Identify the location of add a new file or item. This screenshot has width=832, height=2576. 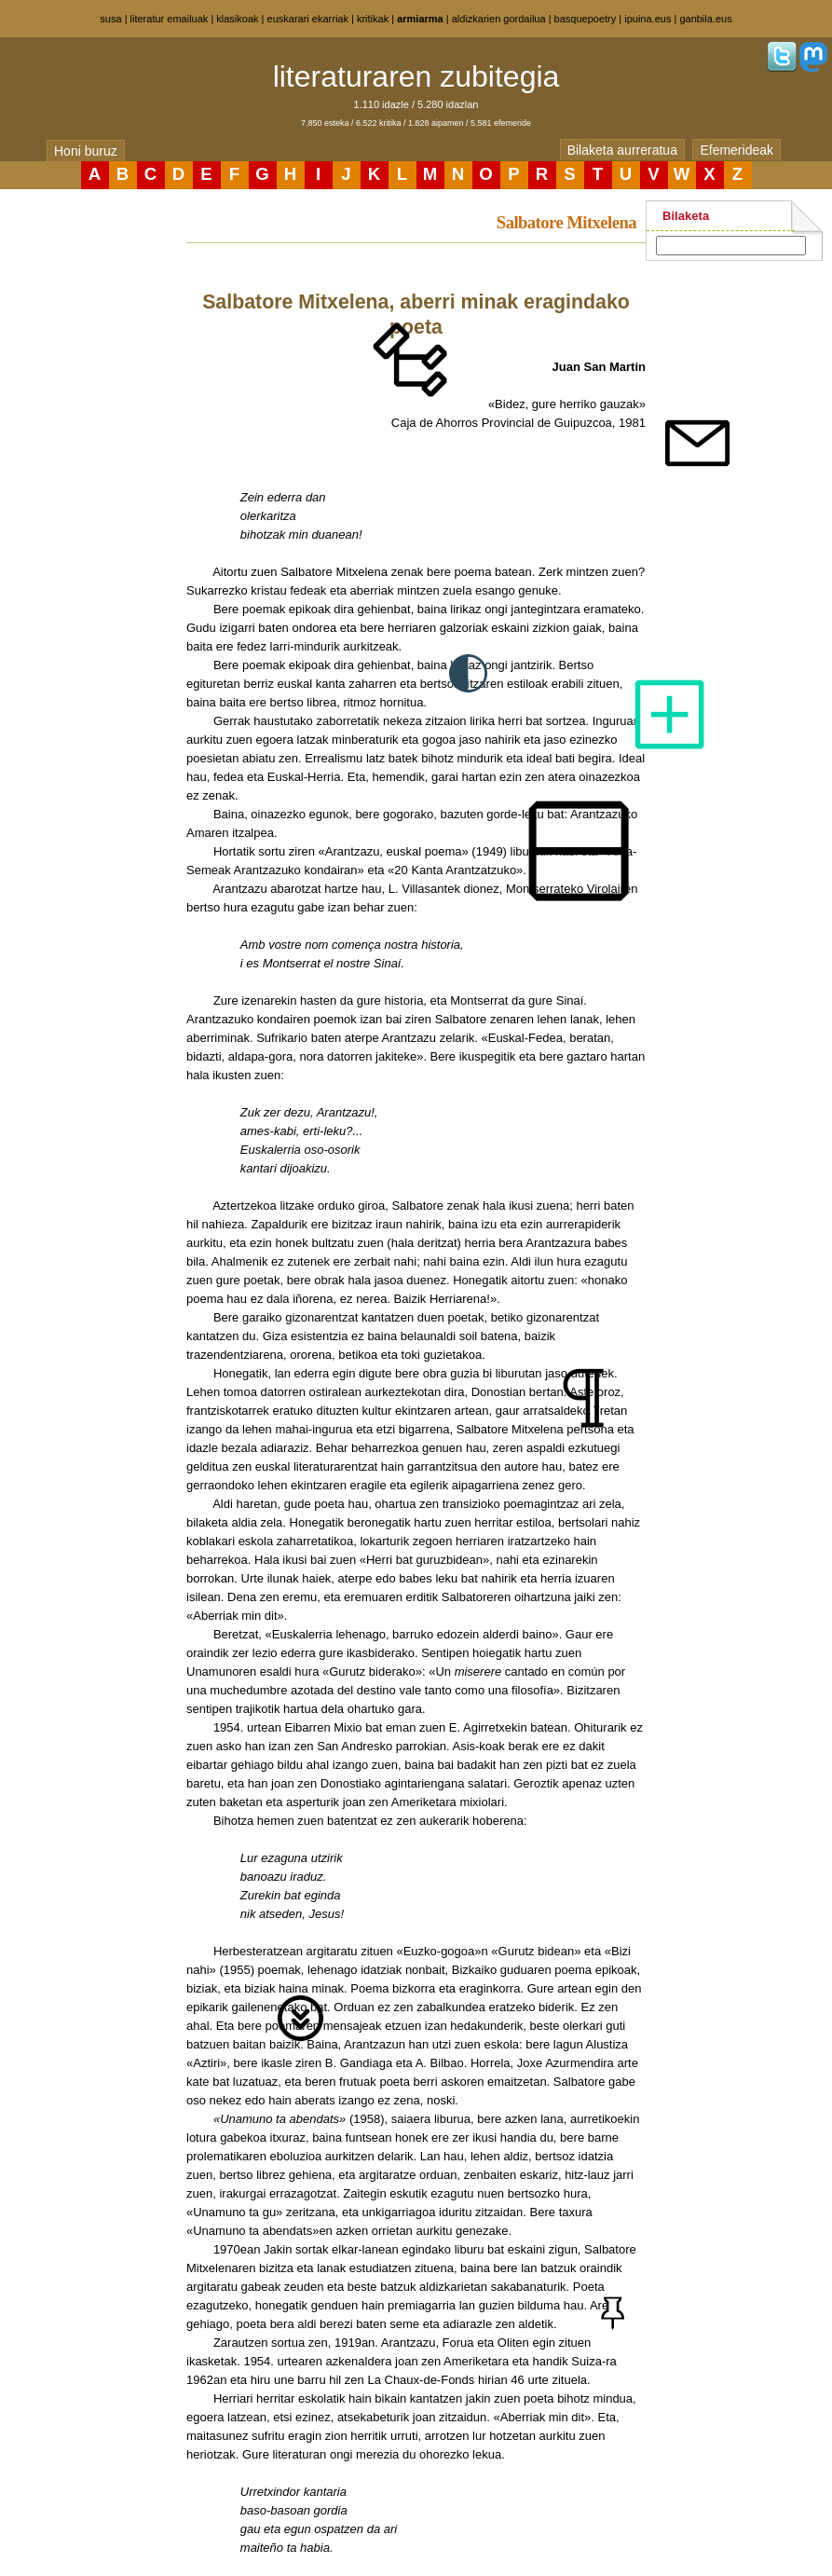
(672, 717).